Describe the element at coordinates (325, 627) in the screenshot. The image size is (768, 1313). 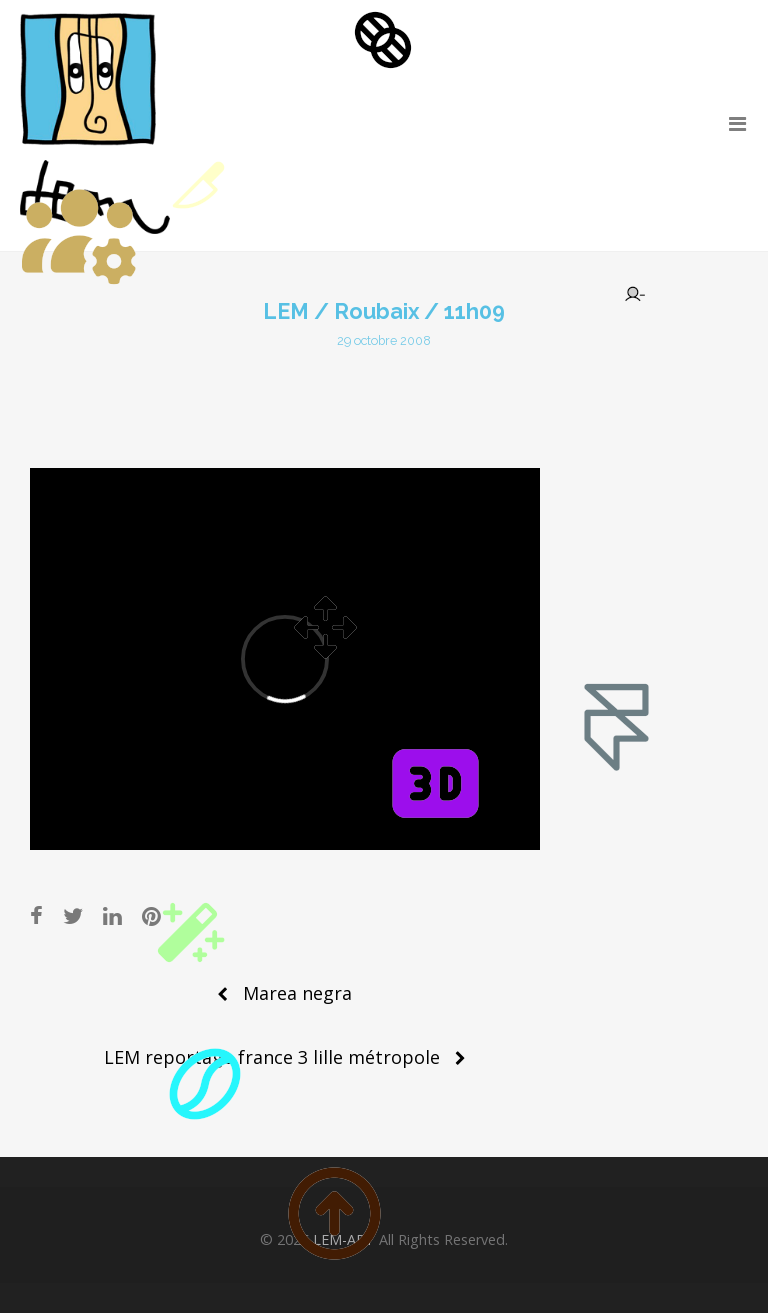
I see `expand content to fullscreen` at that location.